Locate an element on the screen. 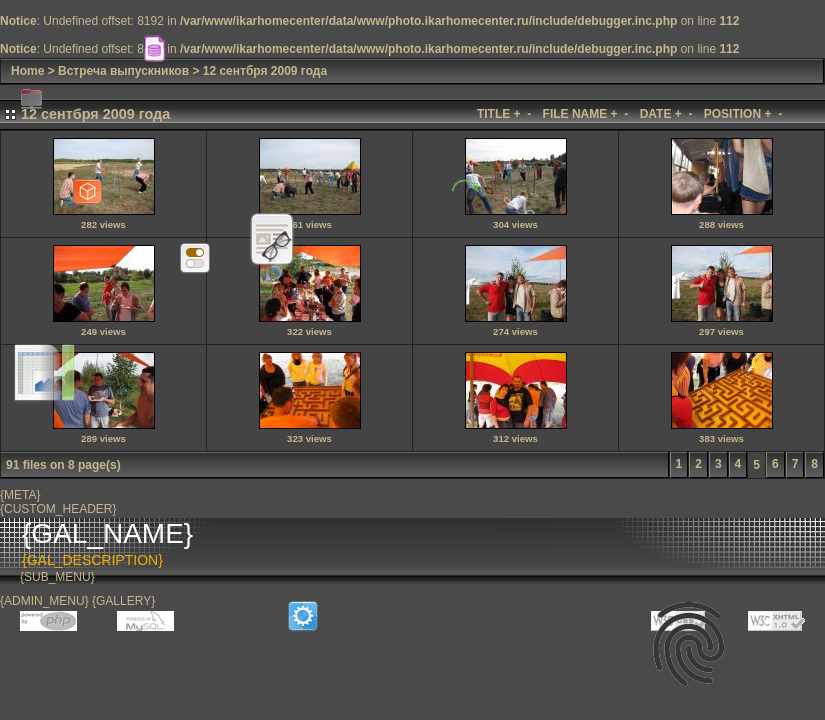 This screenshot has width=825, height=720. open an STL 3D model file is located at coordinates (87, 190).